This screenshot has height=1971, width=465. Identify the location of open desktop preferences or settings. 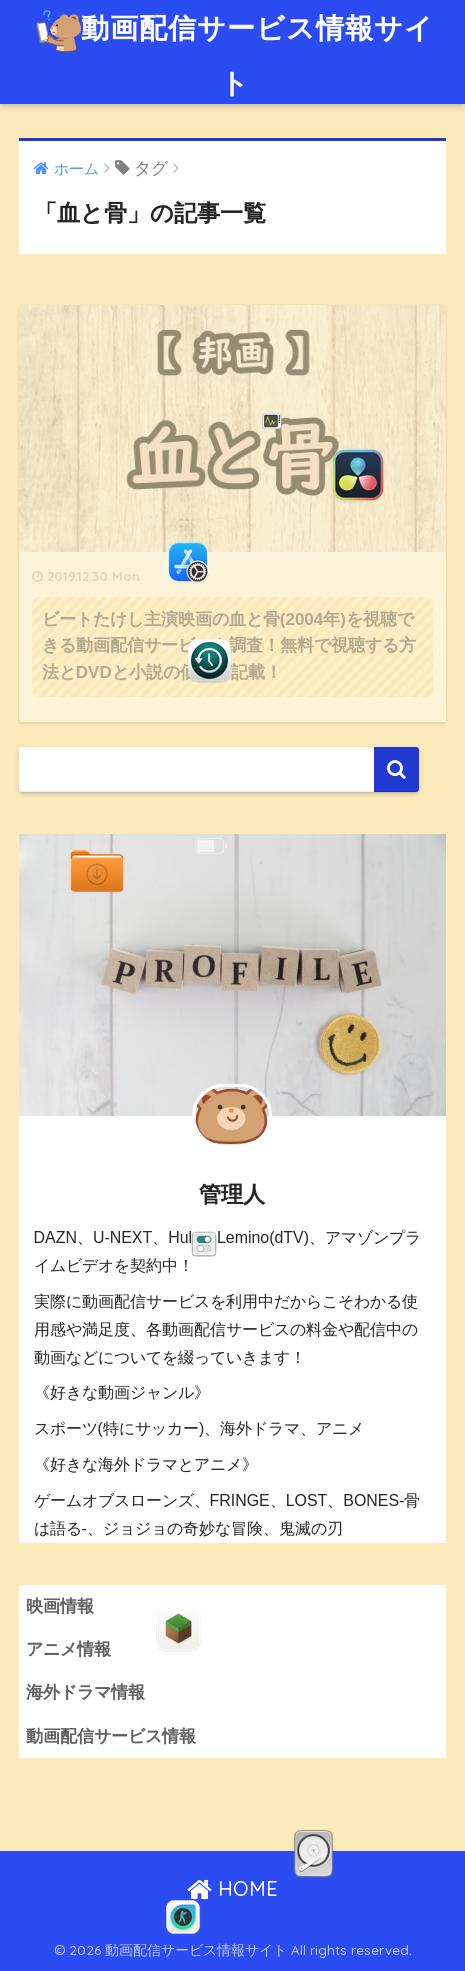
(204, 1244).